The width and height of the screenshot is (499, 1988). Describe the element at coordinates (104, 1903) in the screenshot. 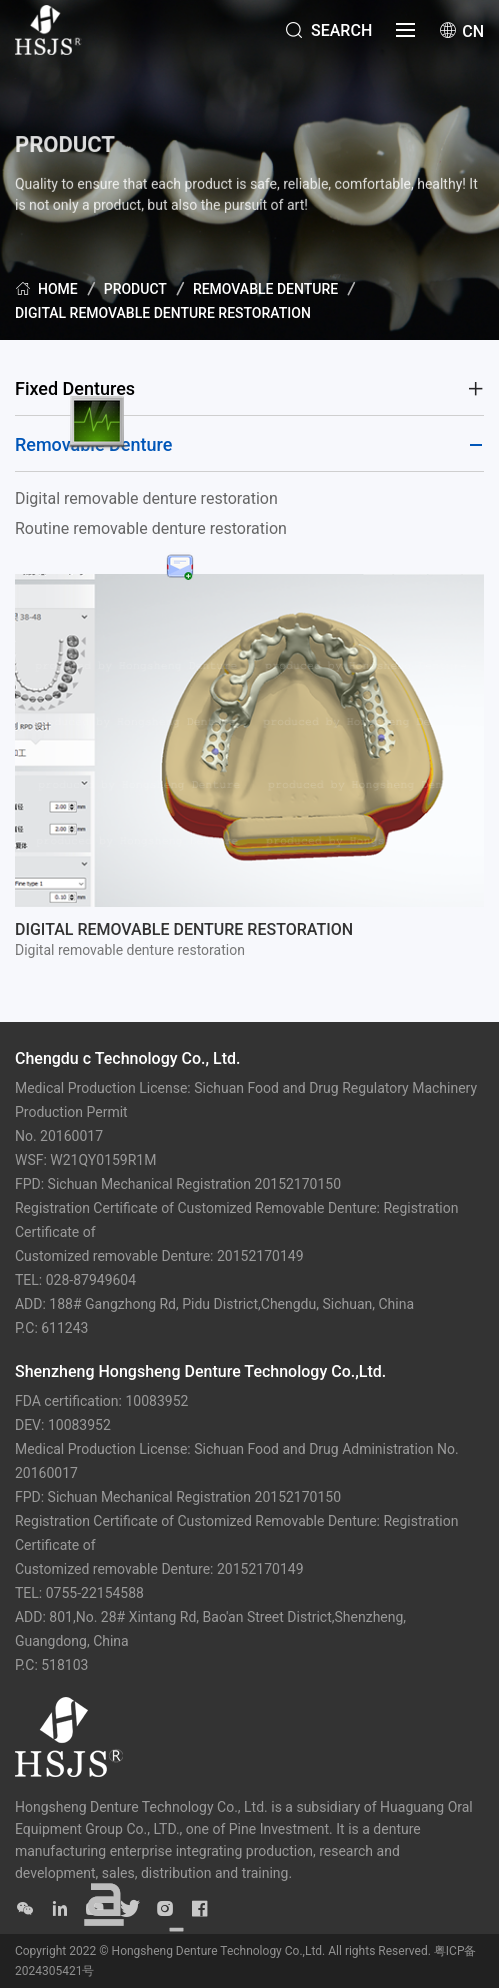

I see `apply underline formatting to selected text` at that location.